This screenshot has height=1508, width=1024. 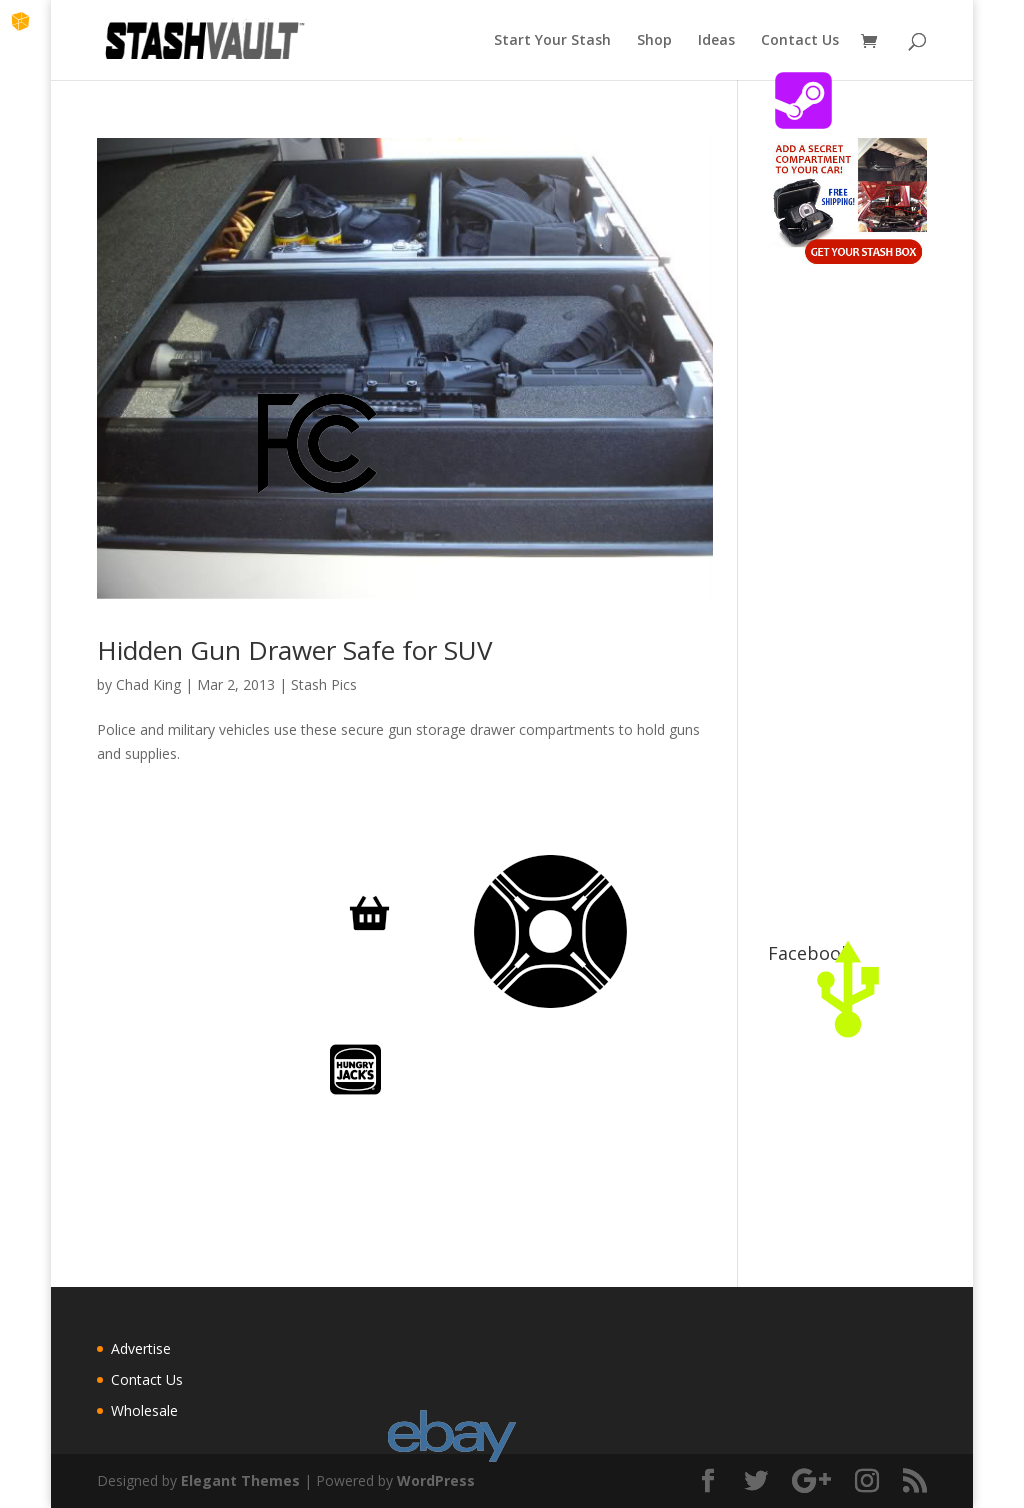 What do you see at coordinates (803, 100) in the screenshot?
I see `open Steam application` at bounding box center [803, 100].